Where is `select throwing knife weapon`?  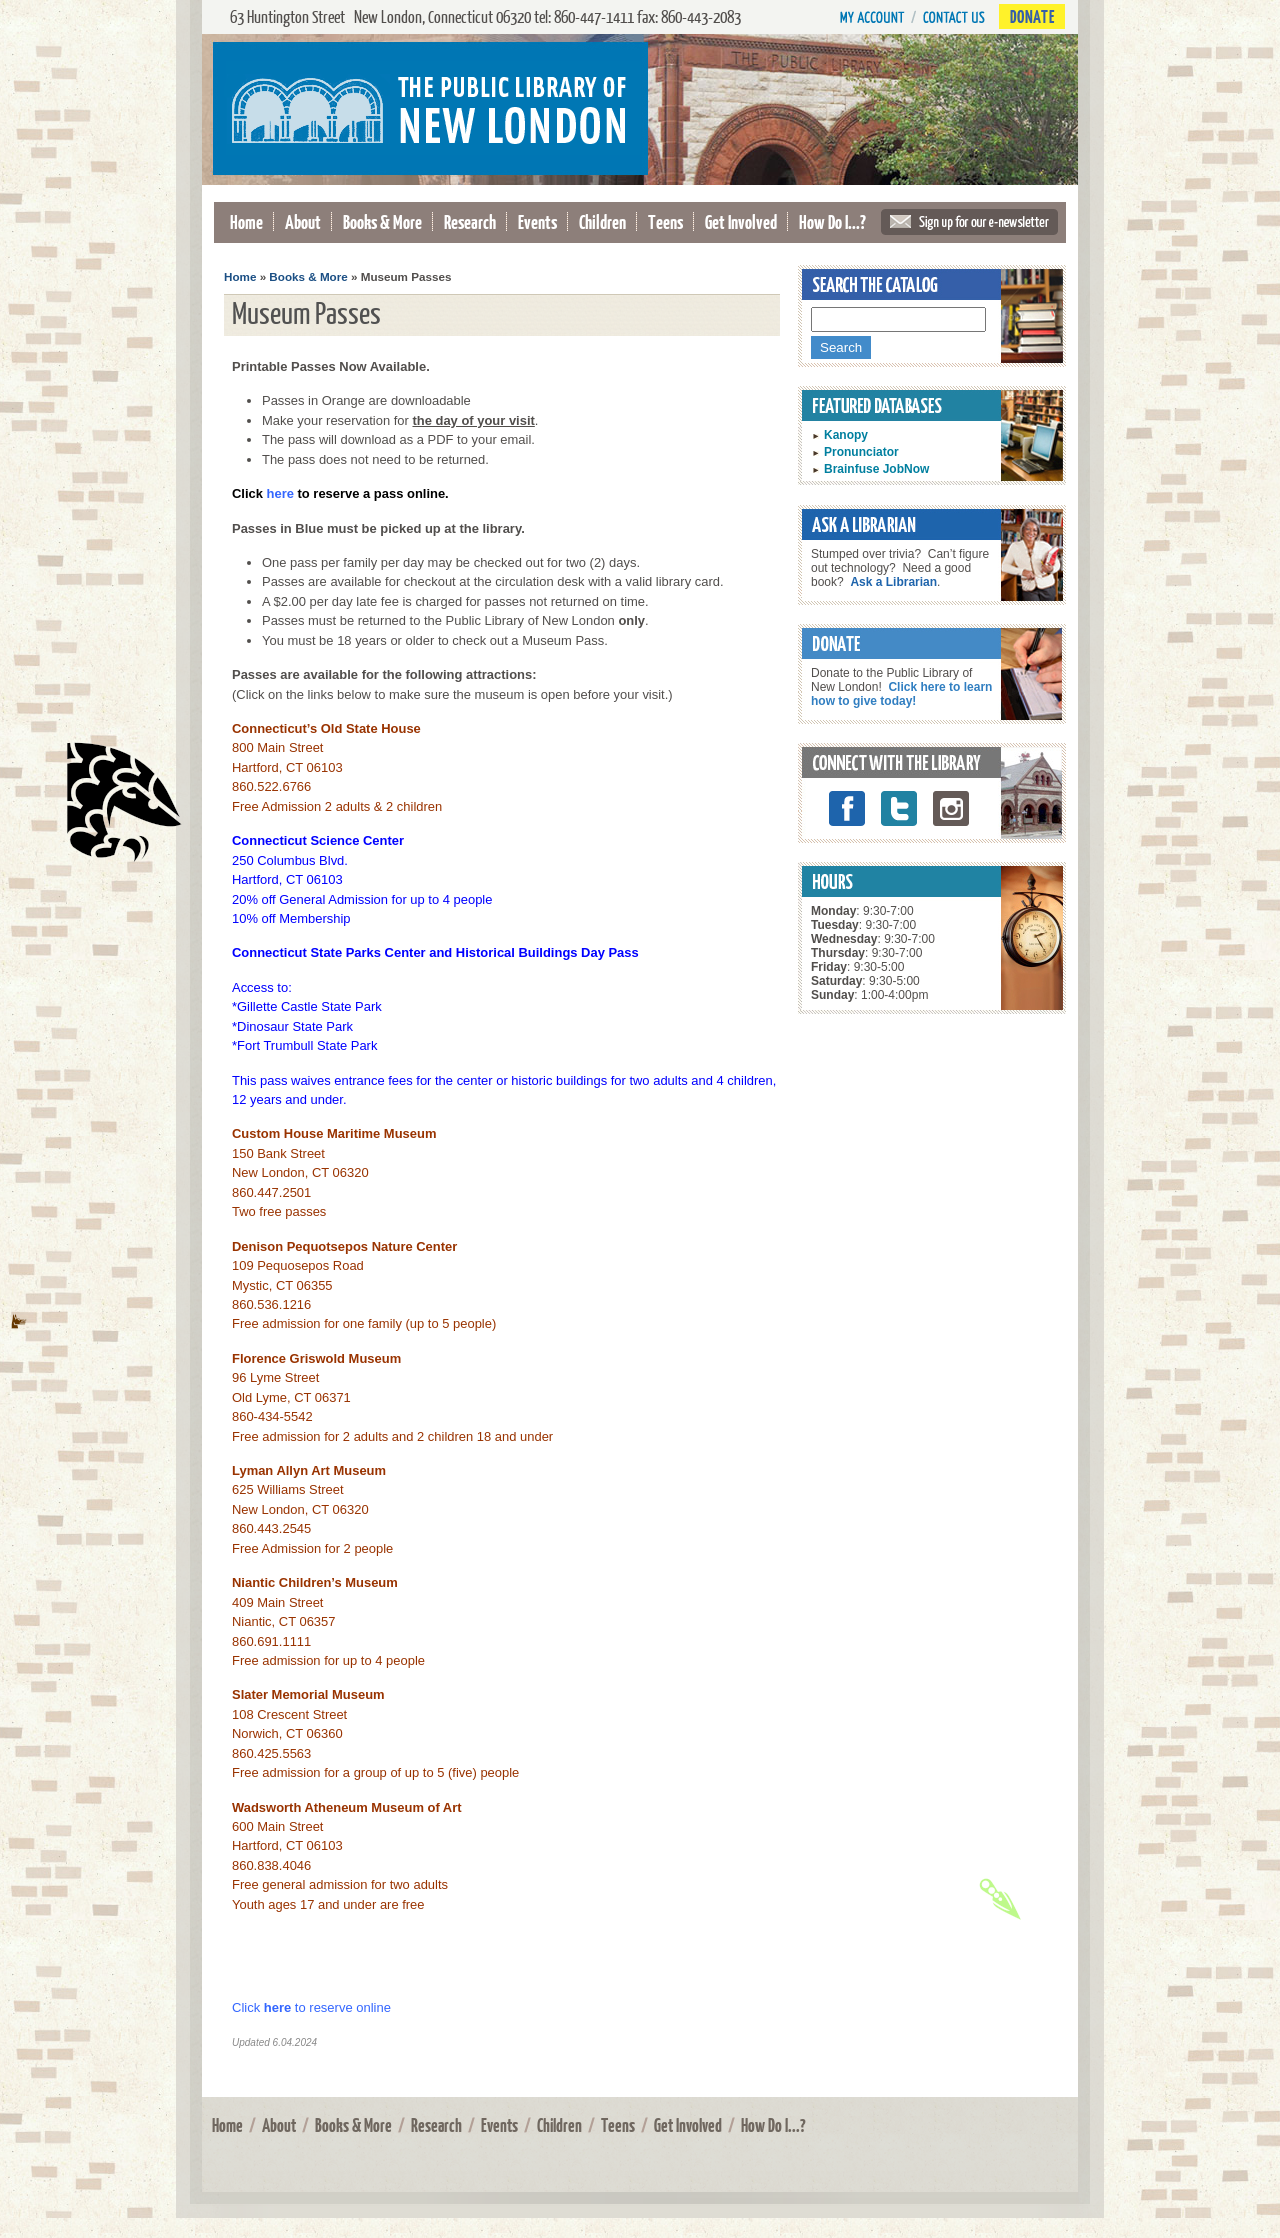 select throwing knife weapon is located at coordinates (1000, 1899).